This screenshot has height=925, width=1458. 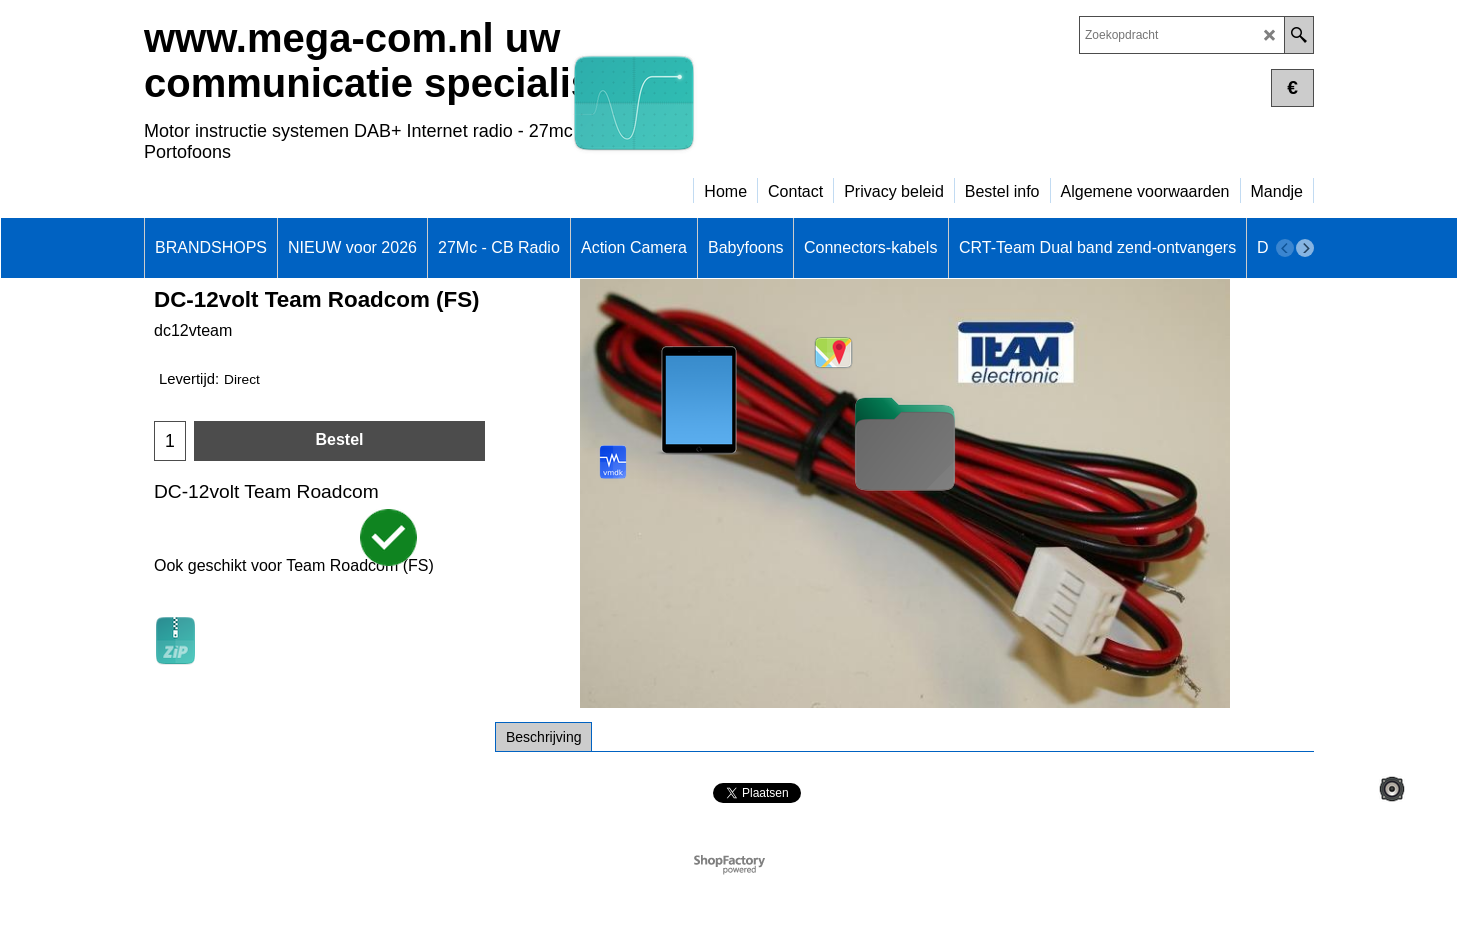 What do you see at coordinates (175, 640) in the screenshot?
I see `compressed zip file` at bounding box center [175, 640].